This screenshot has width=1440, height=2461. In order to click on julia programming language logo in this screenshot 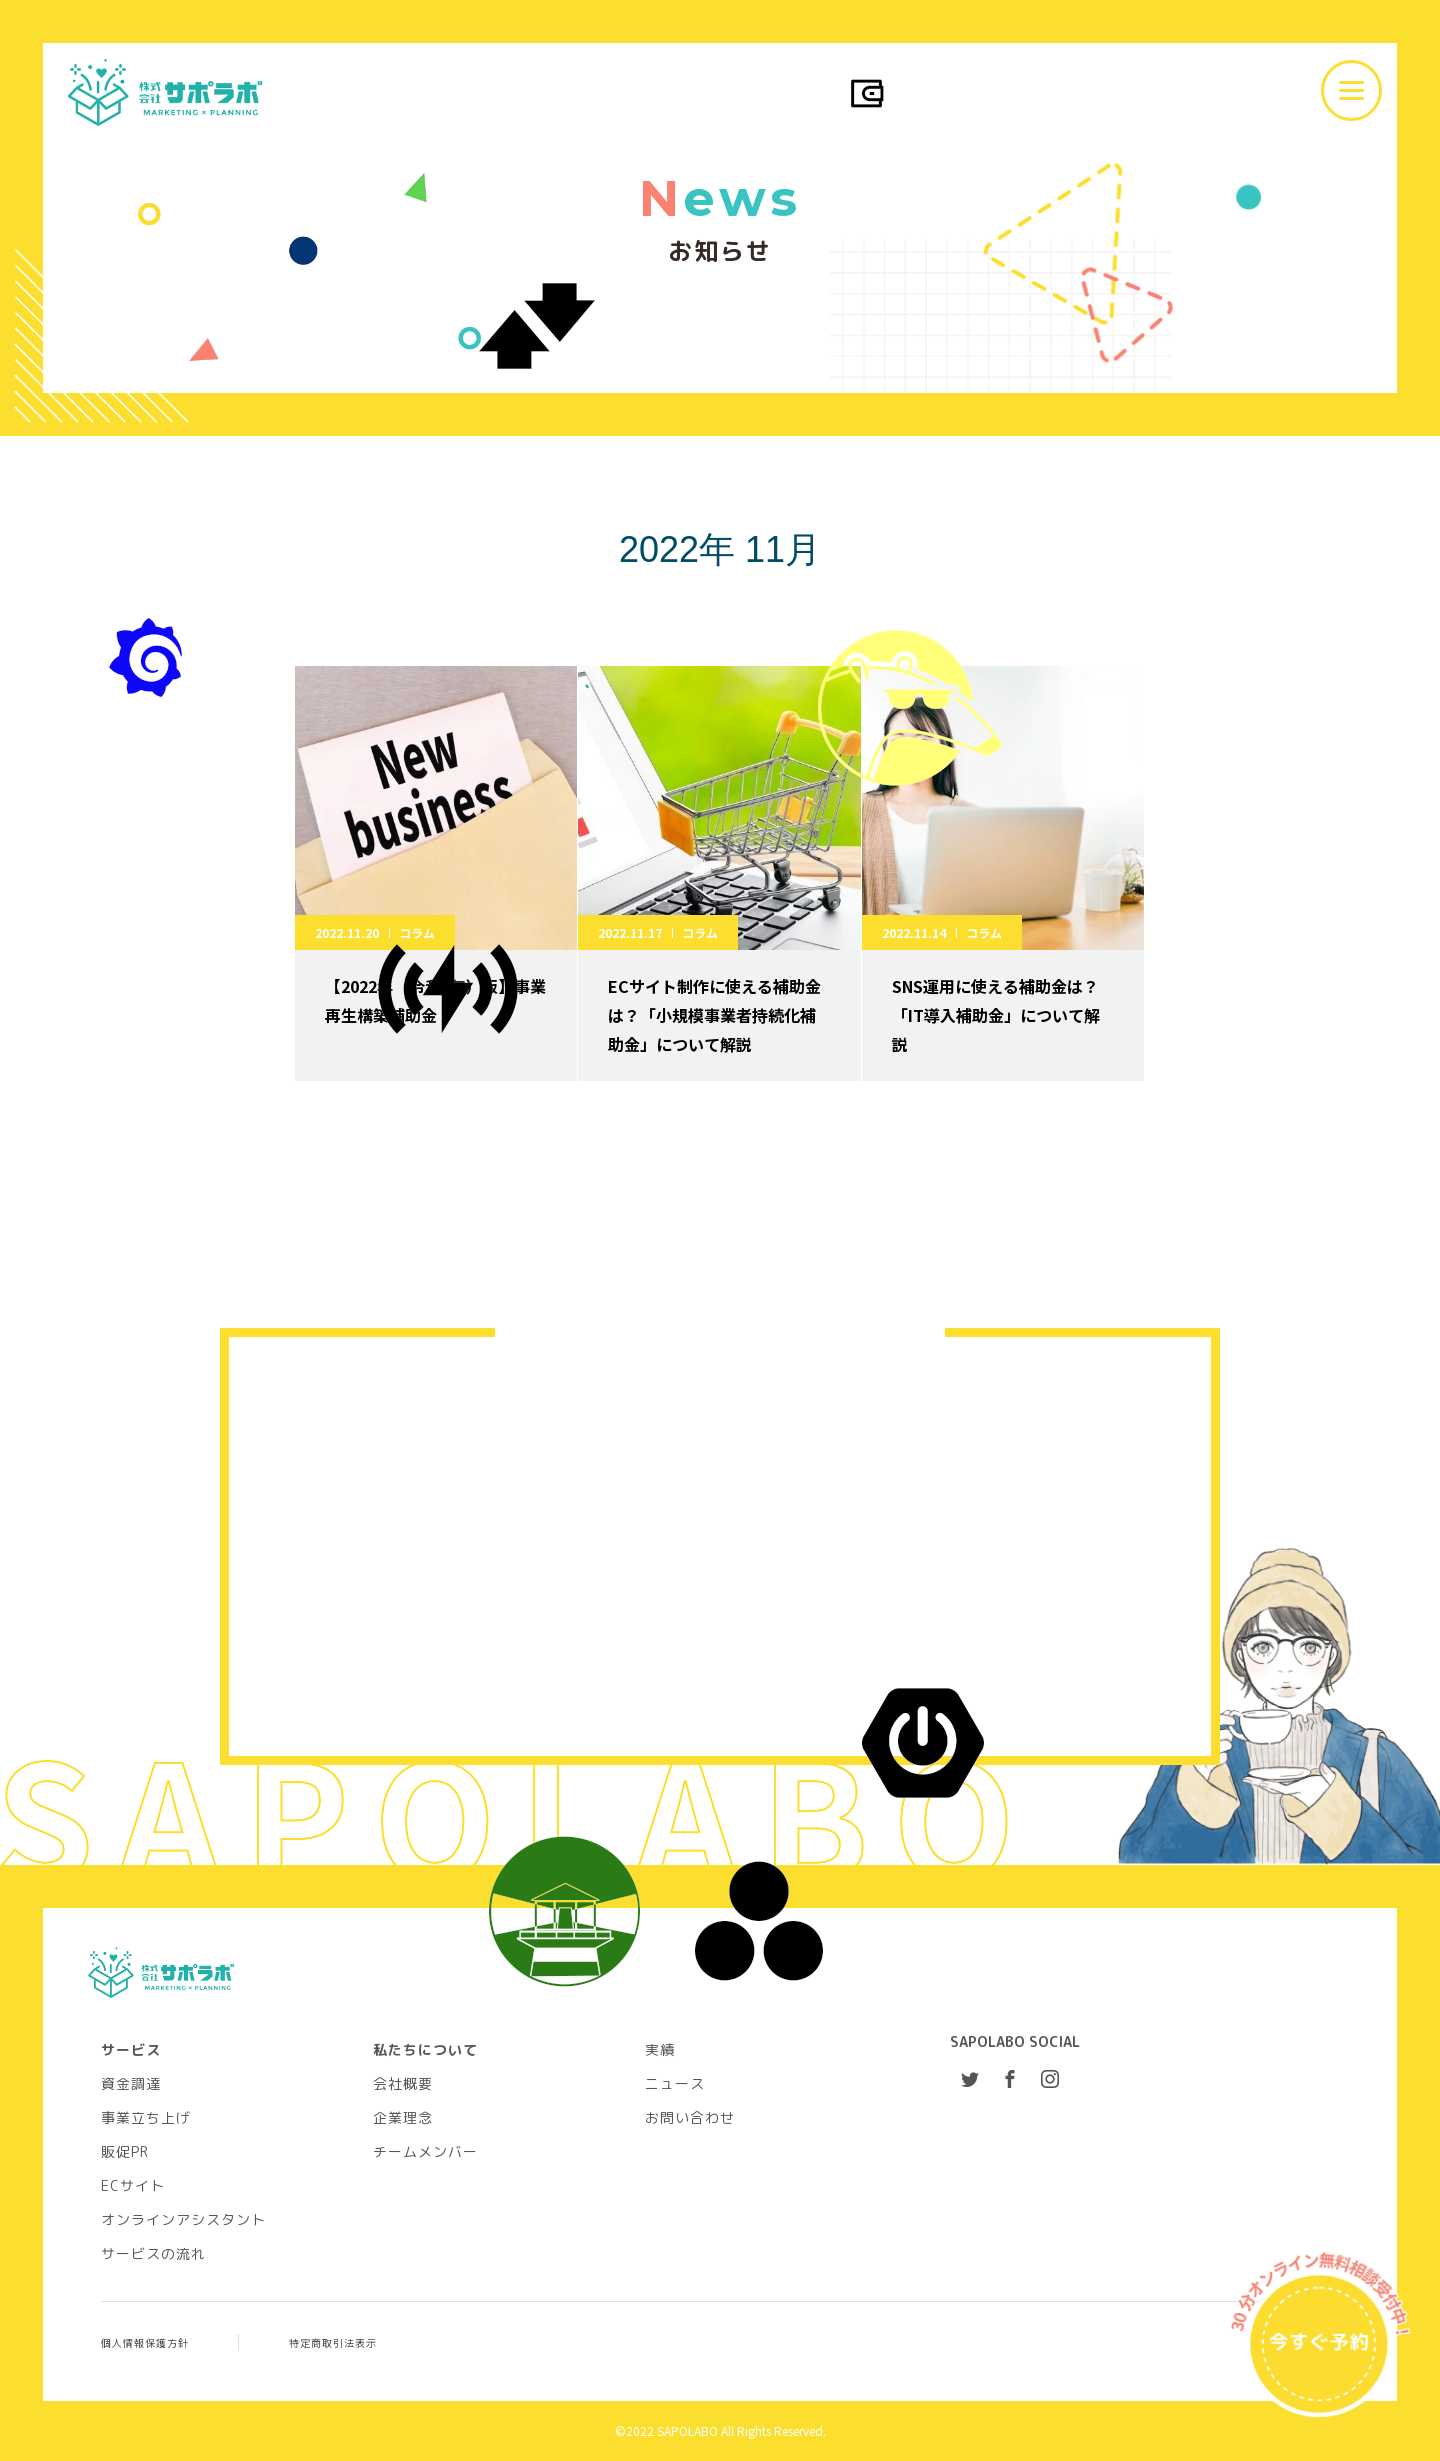, I will do `click(759, 1921)`.